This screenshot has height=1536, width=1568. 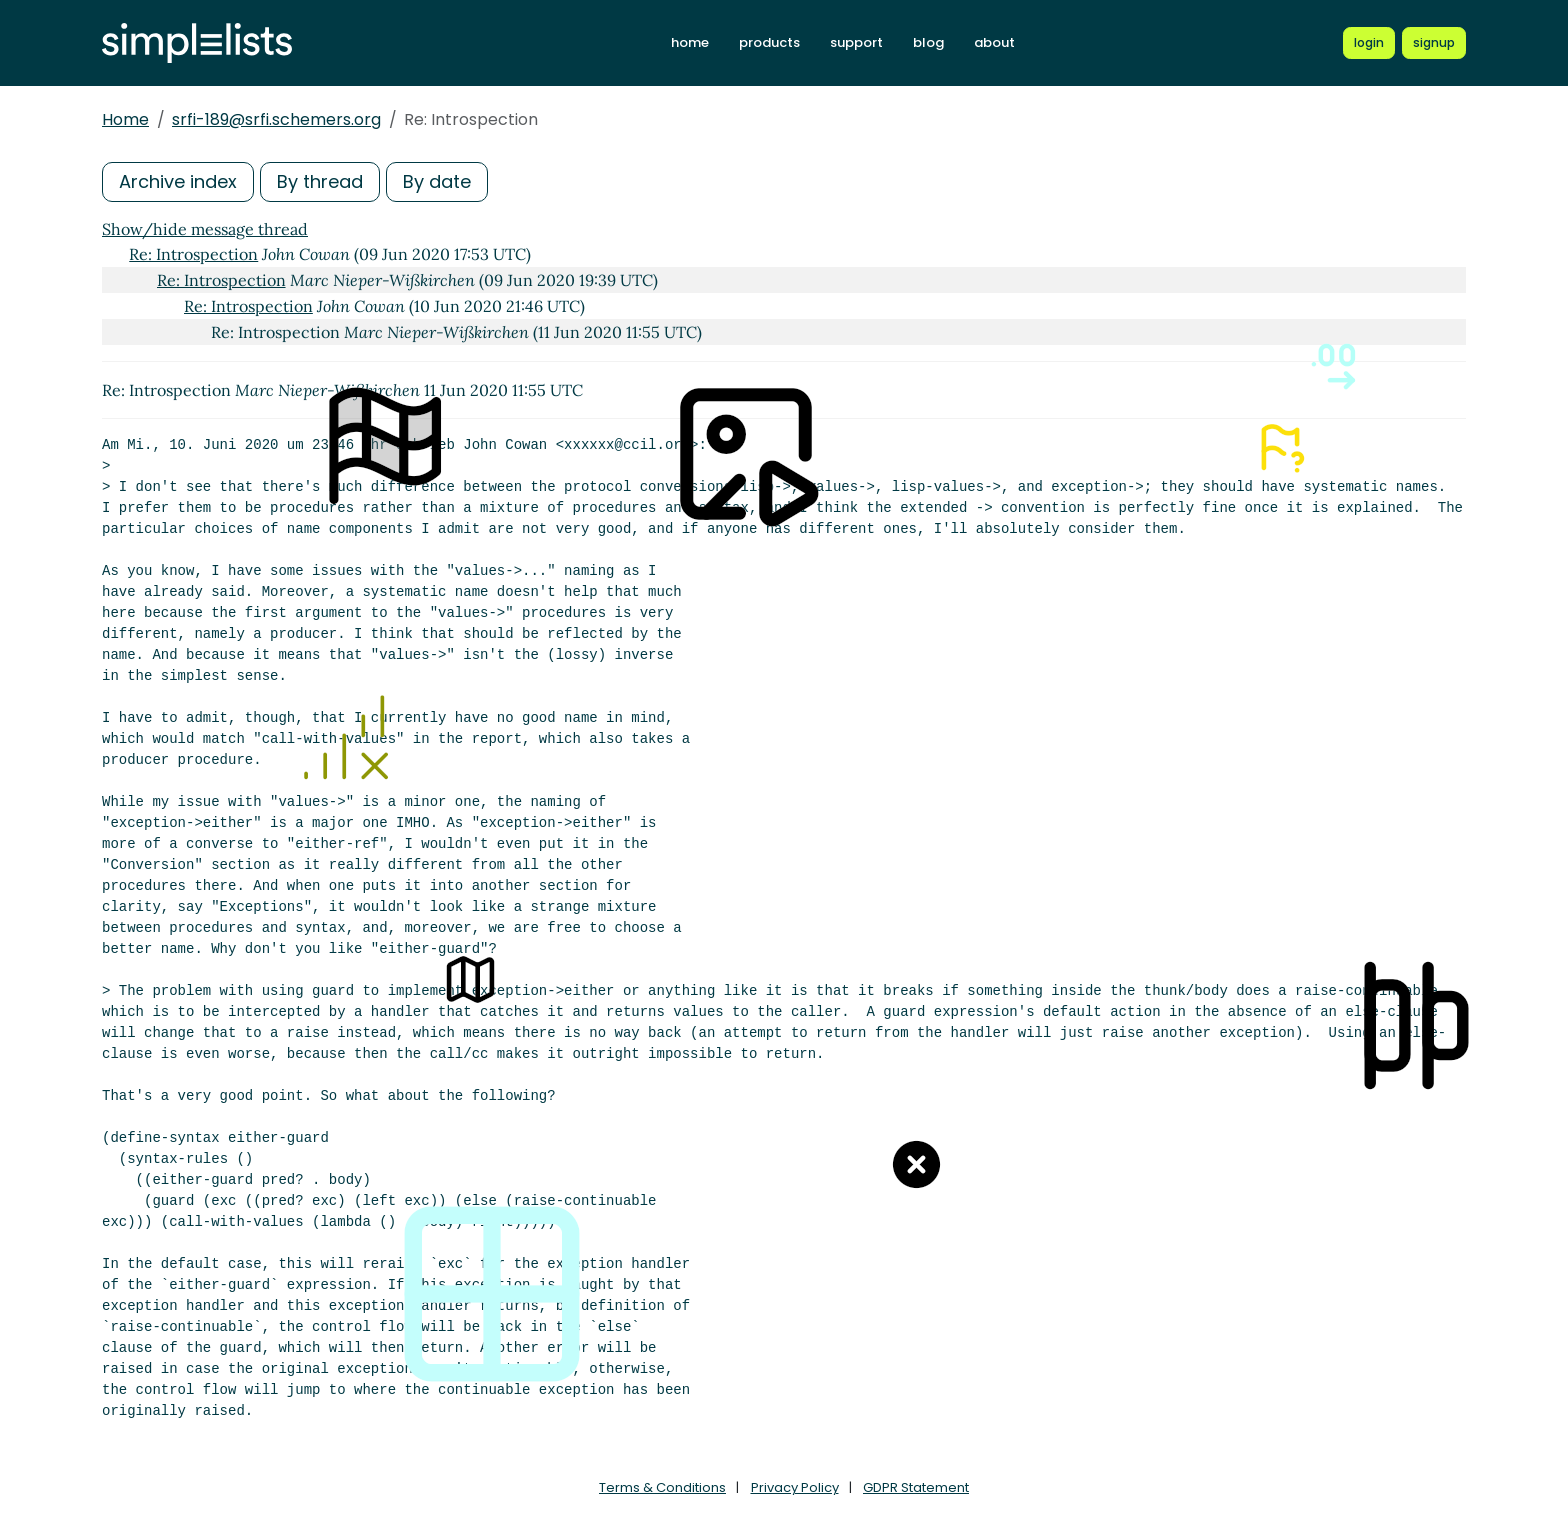 I want to click on move decimal places to the right, so click(x=1334, y=366).